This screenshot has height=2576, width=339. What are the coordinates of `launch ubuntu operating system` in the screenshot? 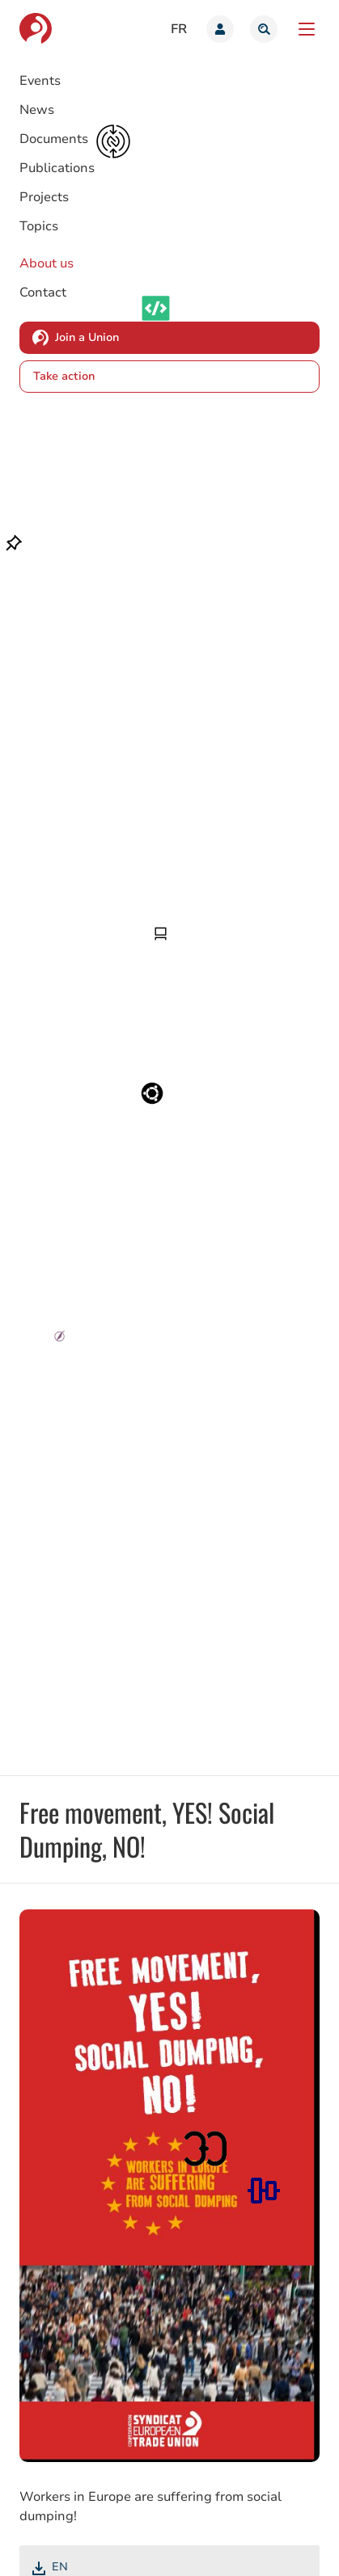 It's located at (152, 1093).